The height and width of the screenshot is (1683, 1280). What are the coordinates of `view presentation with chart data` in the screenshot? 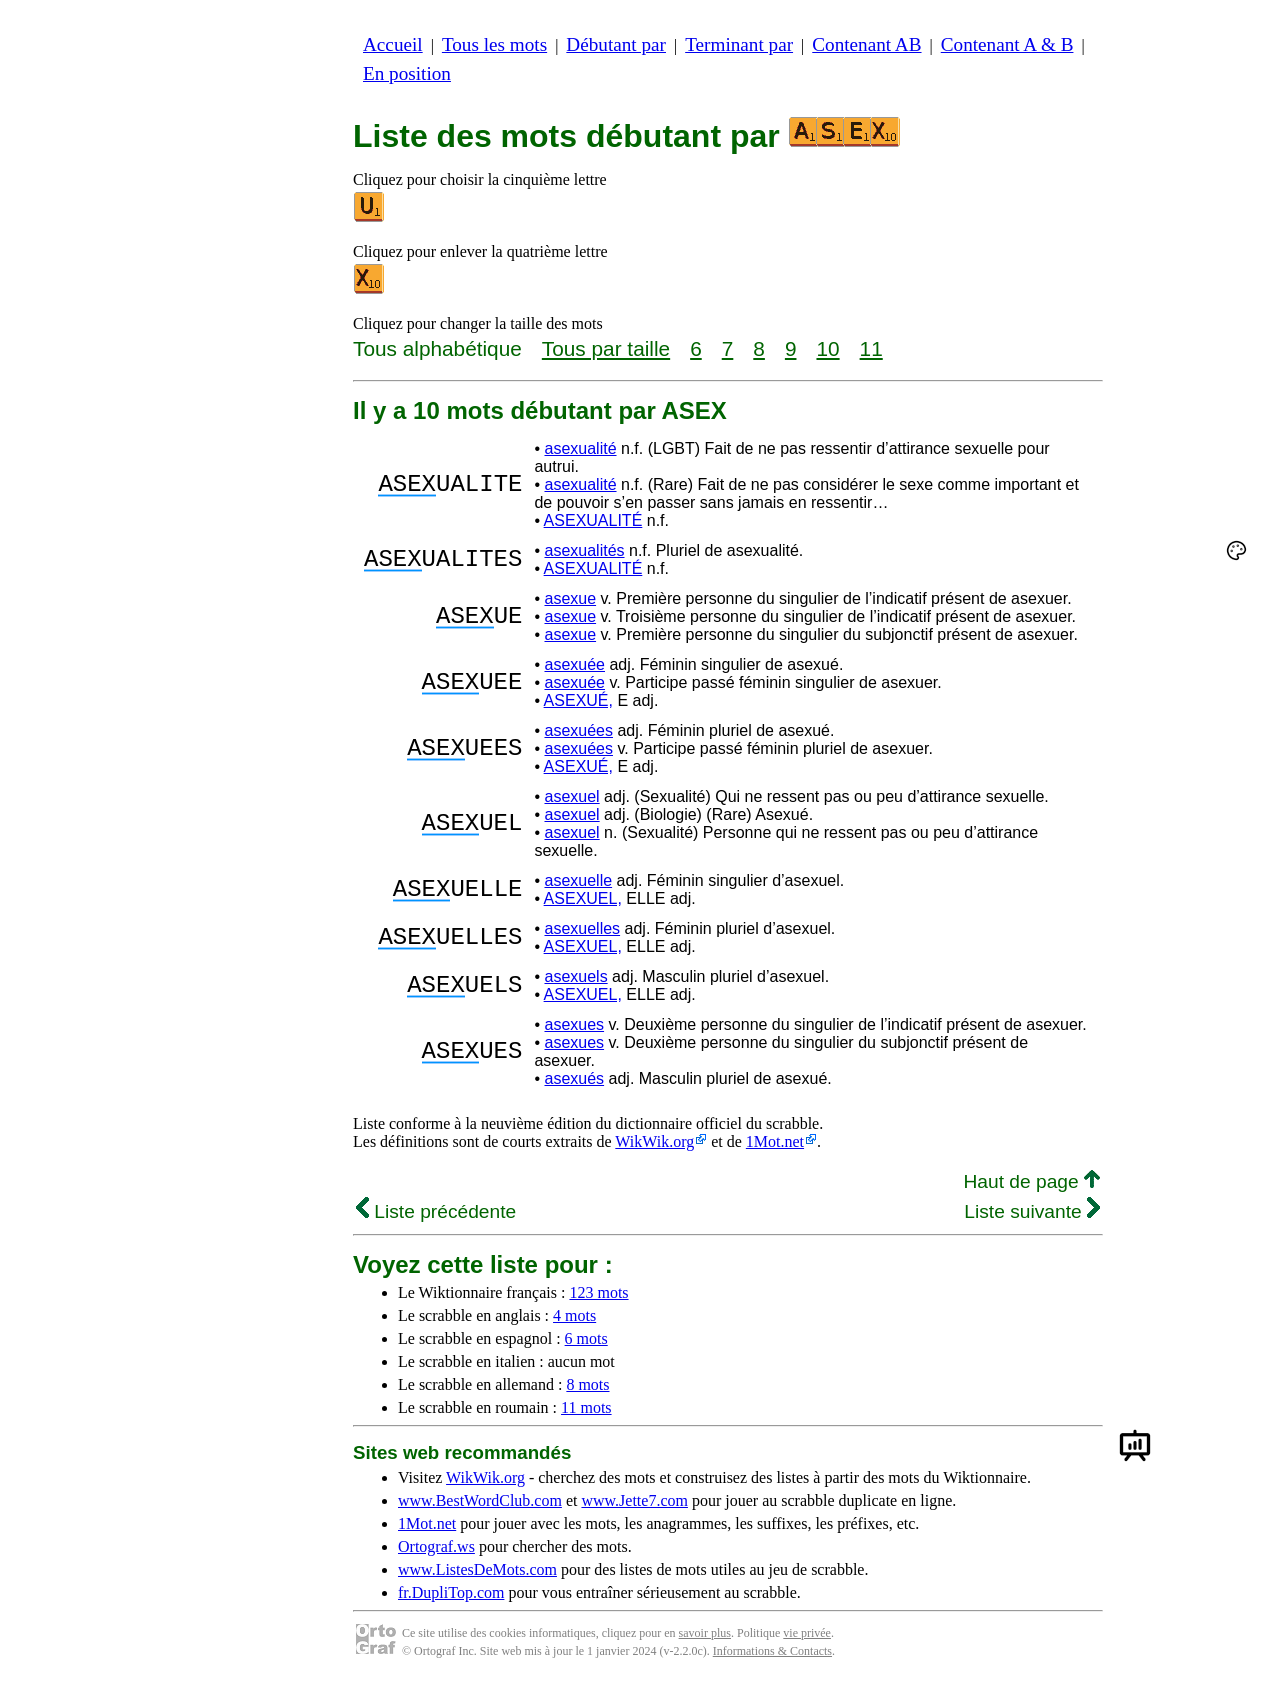 It's located at (1135, 1446).